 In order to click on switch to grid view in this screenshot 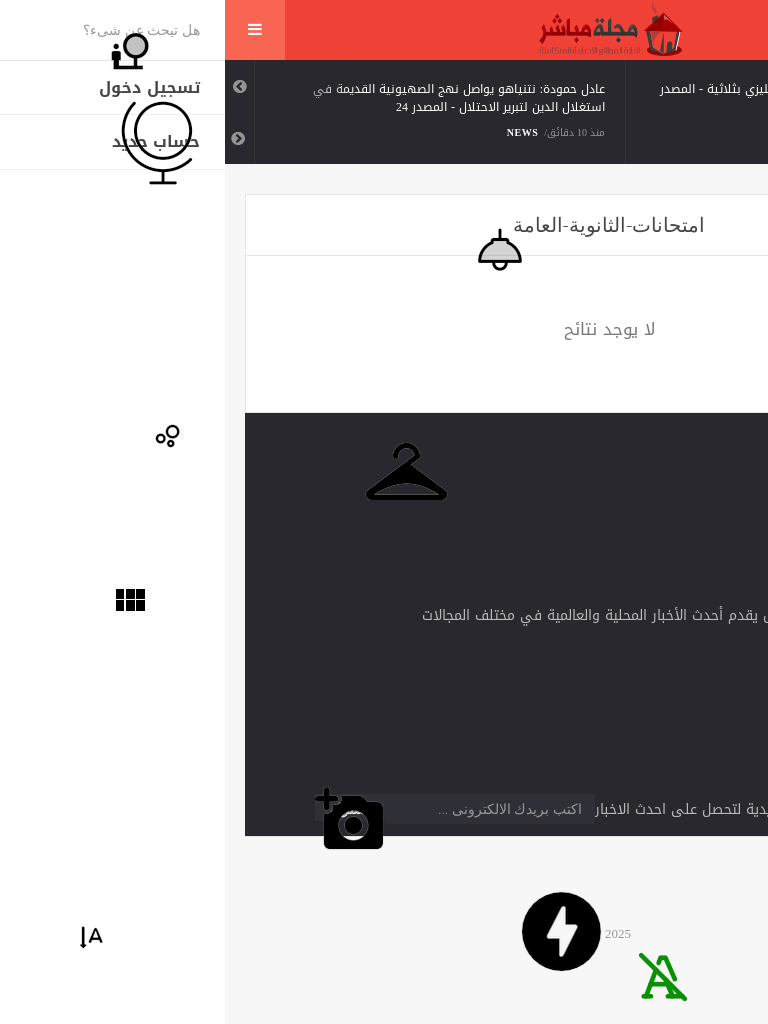, I will do `click(129, 600)`.